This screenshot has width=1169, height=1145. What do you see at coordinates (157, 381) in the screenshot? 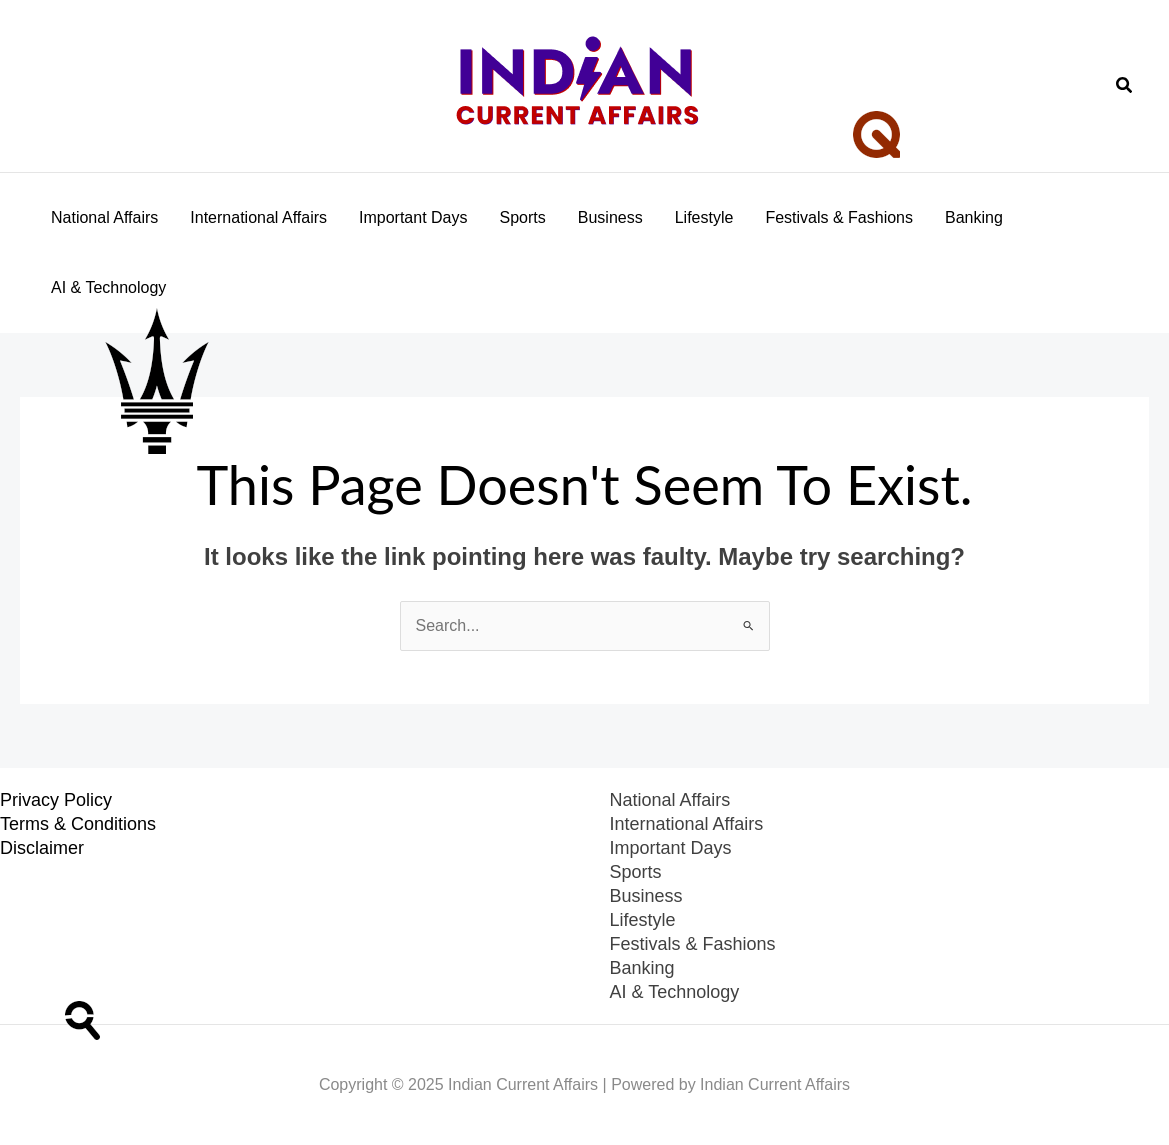
I see `maserati brand logo` at bounding box center [157, 381].